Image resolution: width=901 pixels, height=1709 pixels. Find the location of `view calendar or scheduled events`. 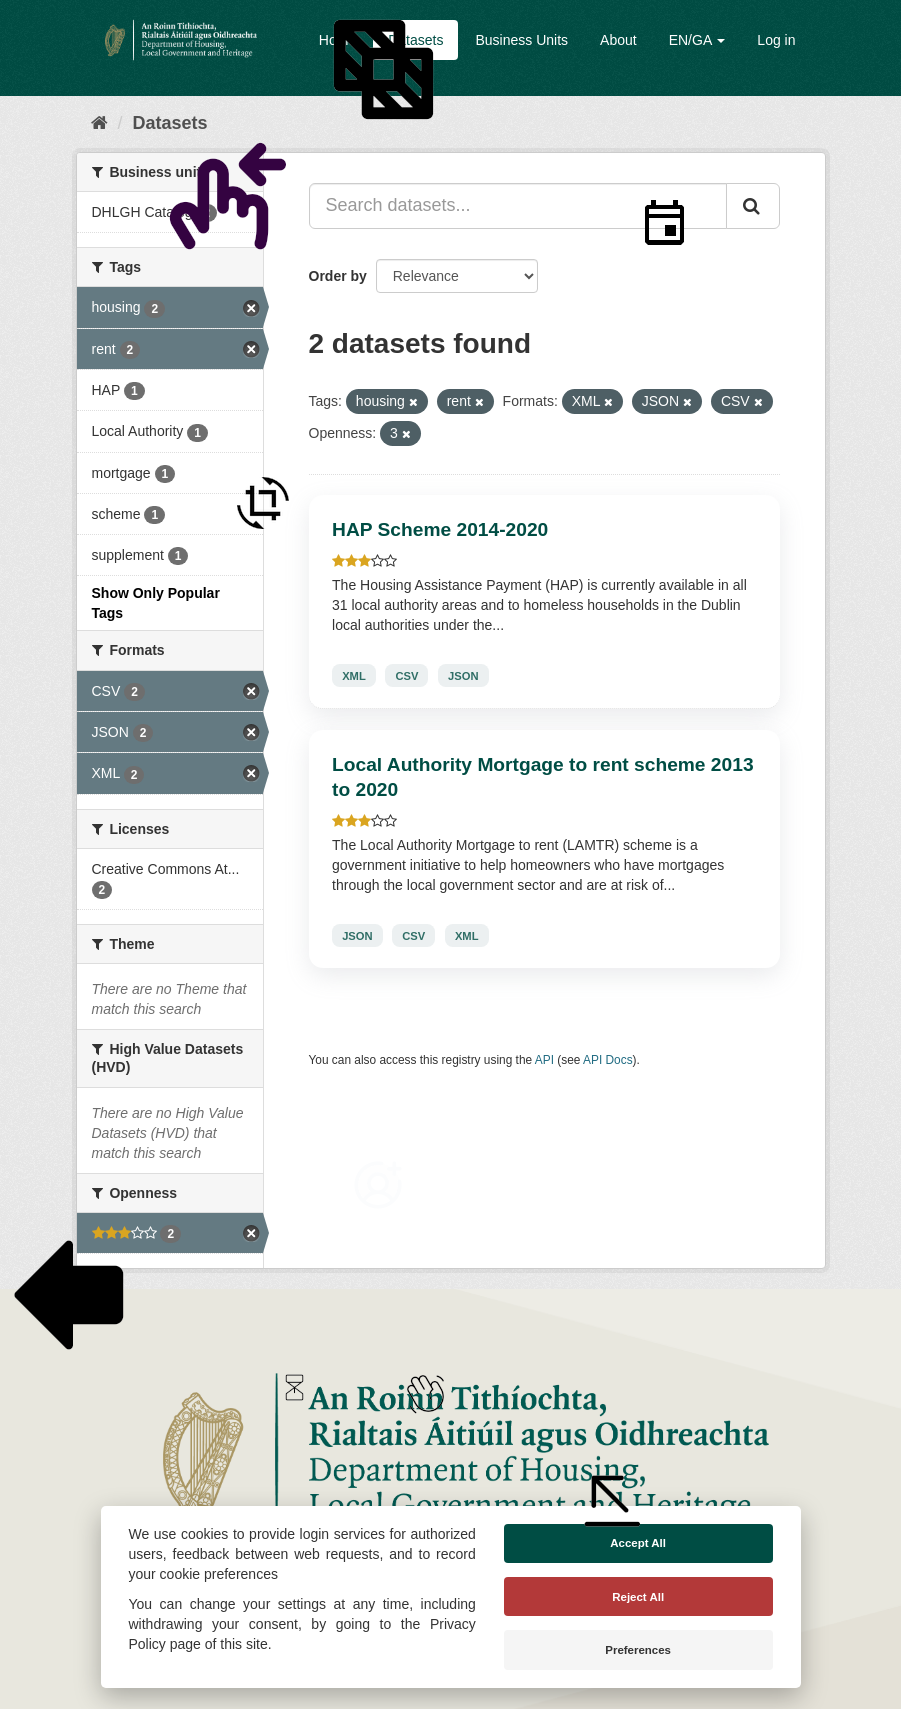

view calendar or scheduled events is located at coordinates (664, 222).